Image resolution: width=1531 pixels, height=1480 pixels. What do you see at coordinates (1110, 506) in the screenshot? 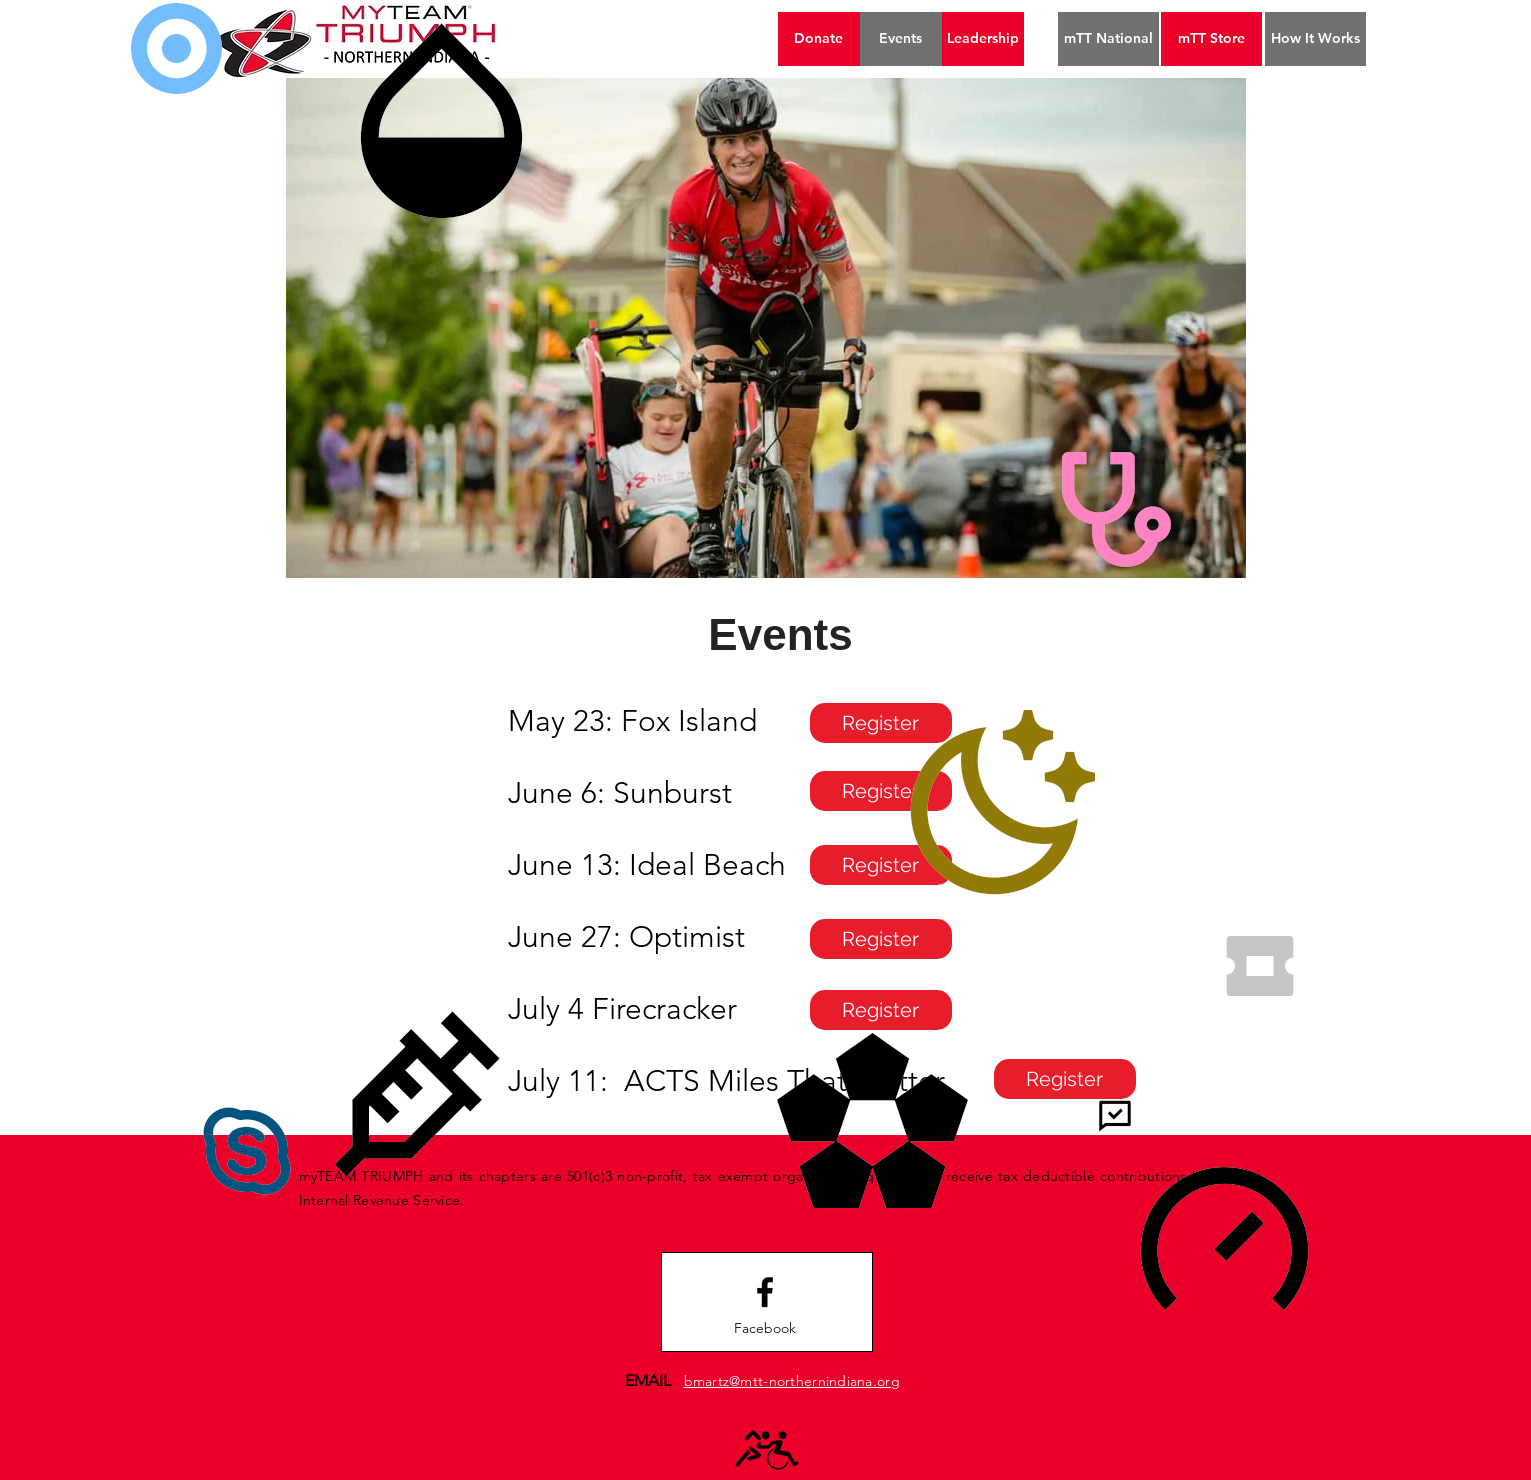
I see `access health or medical features` at bounding box center [1110, 506].